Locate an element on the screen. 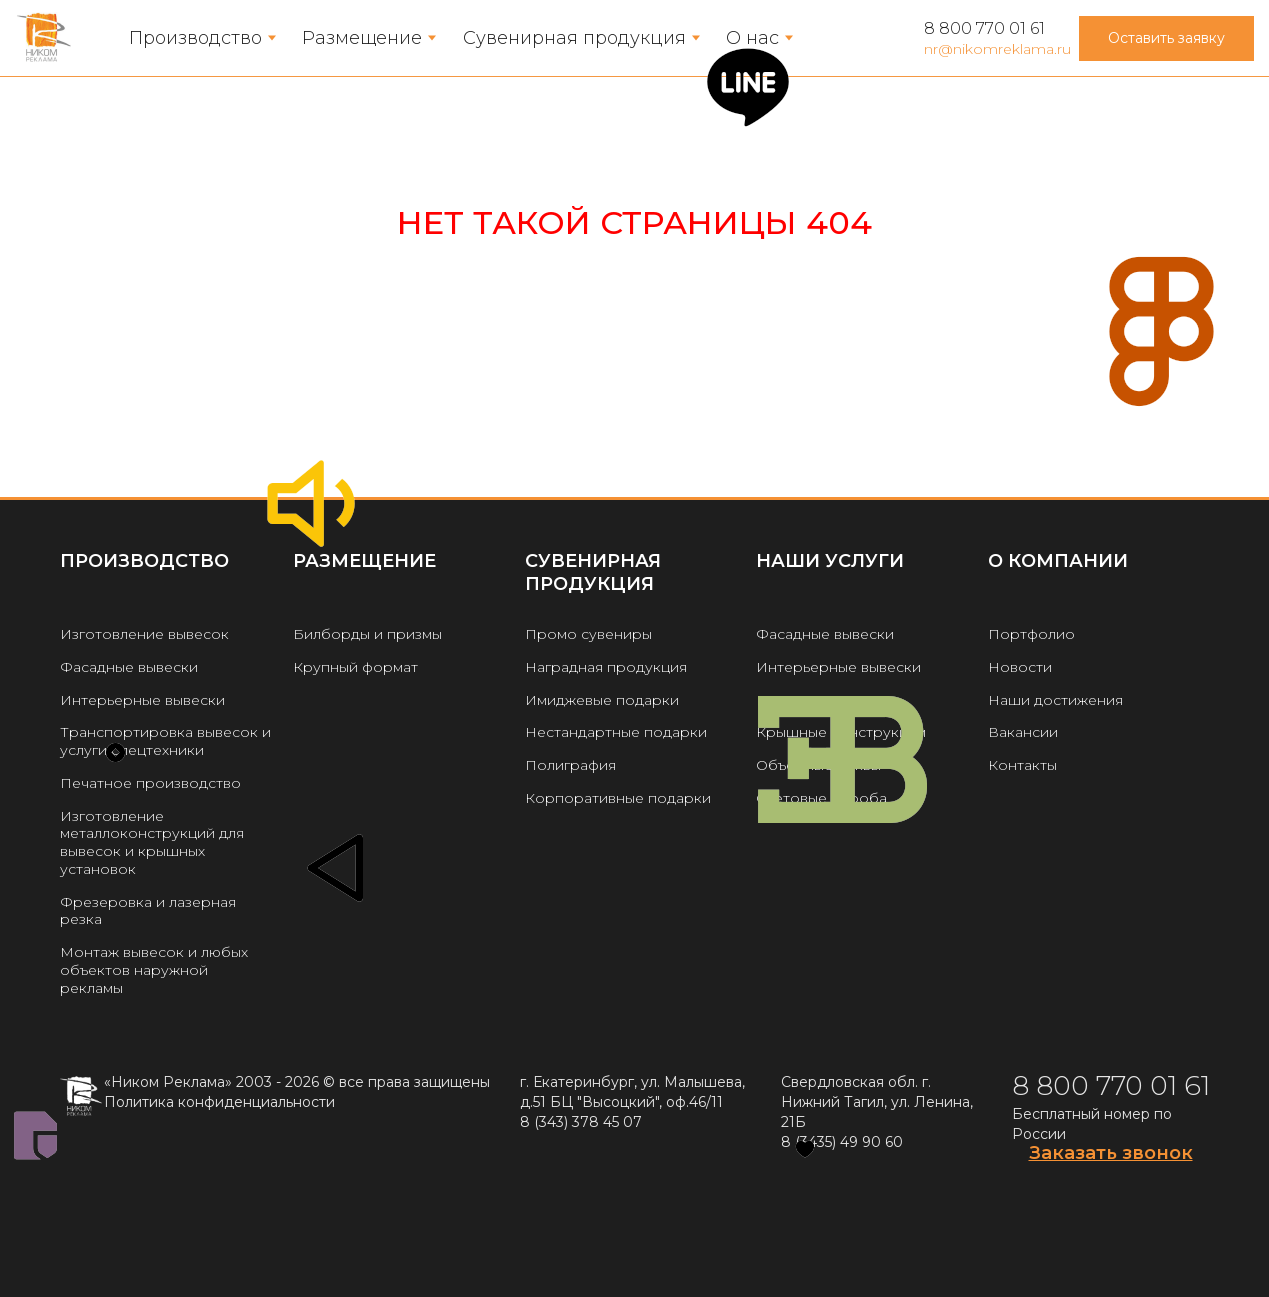 Image resolution: width=1269 pixels, height=1297 pixels. play media in reverse is located at coordinates (341, 868).